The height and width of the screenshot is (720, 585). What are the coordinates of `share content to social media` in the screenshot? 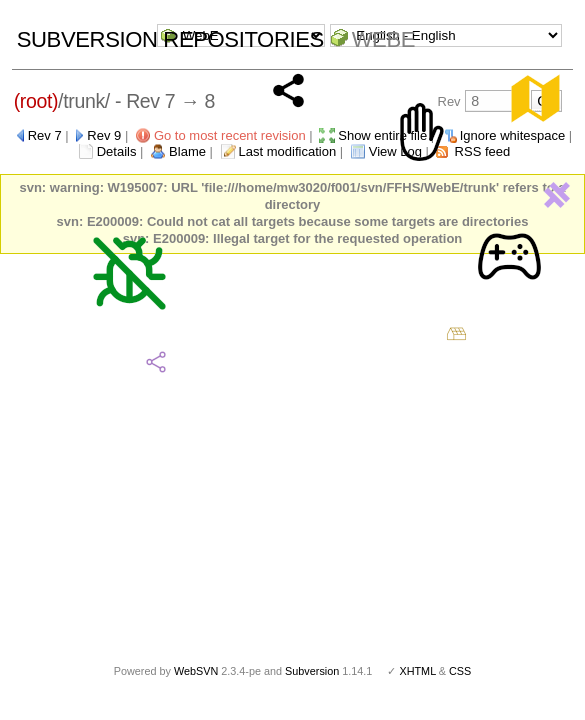 It's located at (288, 90).